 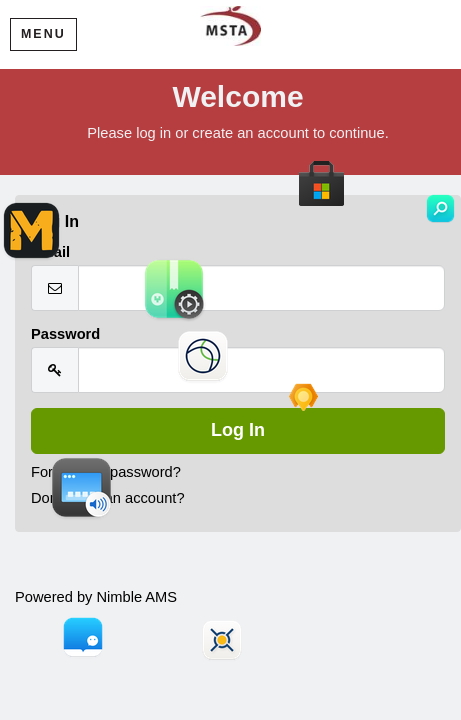 What do you see at coordinates (440, 208) in the screenshot?
I see `open system log viewer` at bounding box center [440, 208].